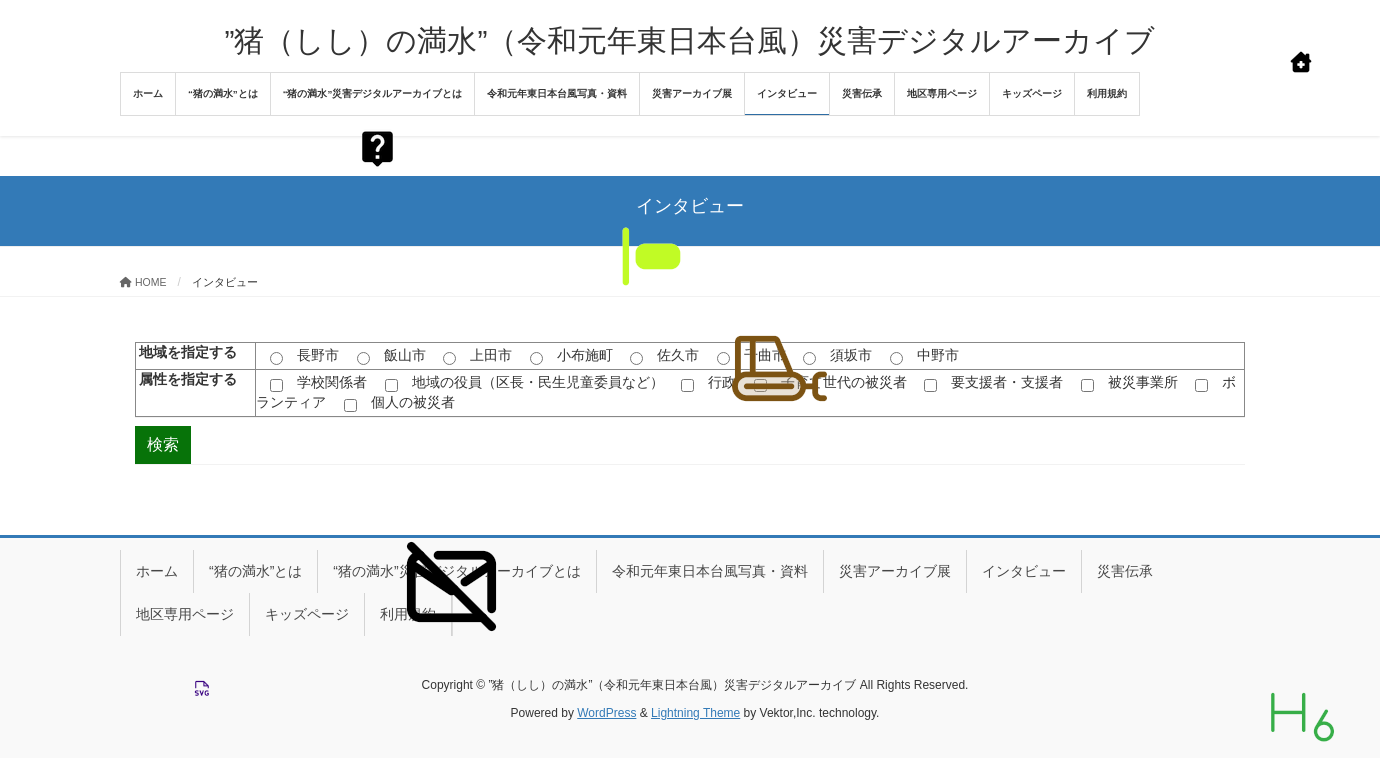 Image resolution: width=1380 pixels, height=778 pixels. I want to click on open or view an SVG file, so click(202, 689).